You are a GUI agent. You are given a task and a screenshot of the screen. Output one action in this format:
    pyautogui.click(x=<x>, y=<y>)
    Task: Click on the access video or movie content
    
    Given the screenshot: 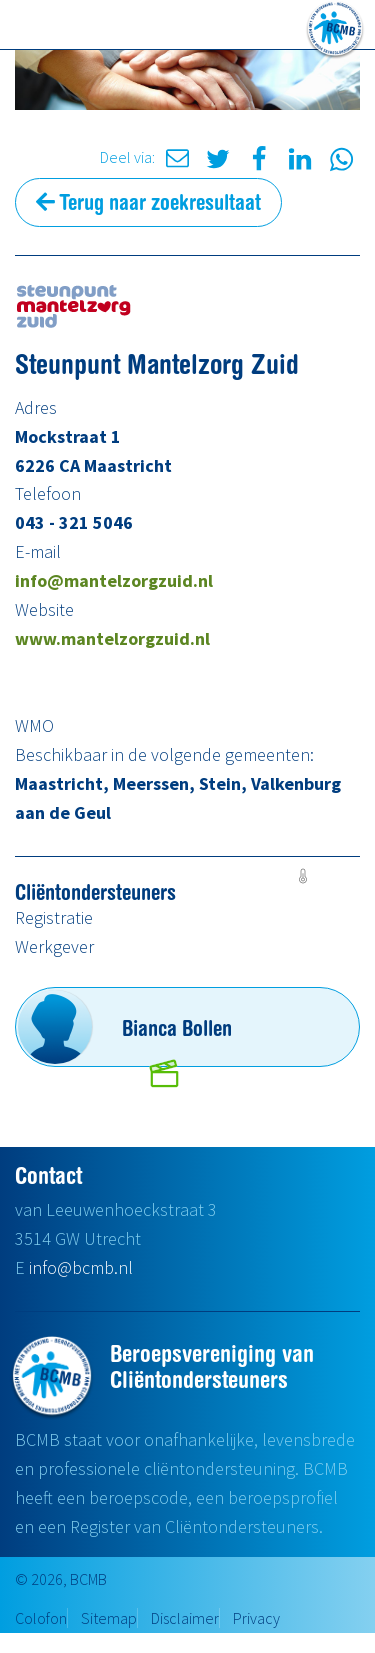 What is the action you would take?
    pyautogui.click(x=164, y=1074)
    